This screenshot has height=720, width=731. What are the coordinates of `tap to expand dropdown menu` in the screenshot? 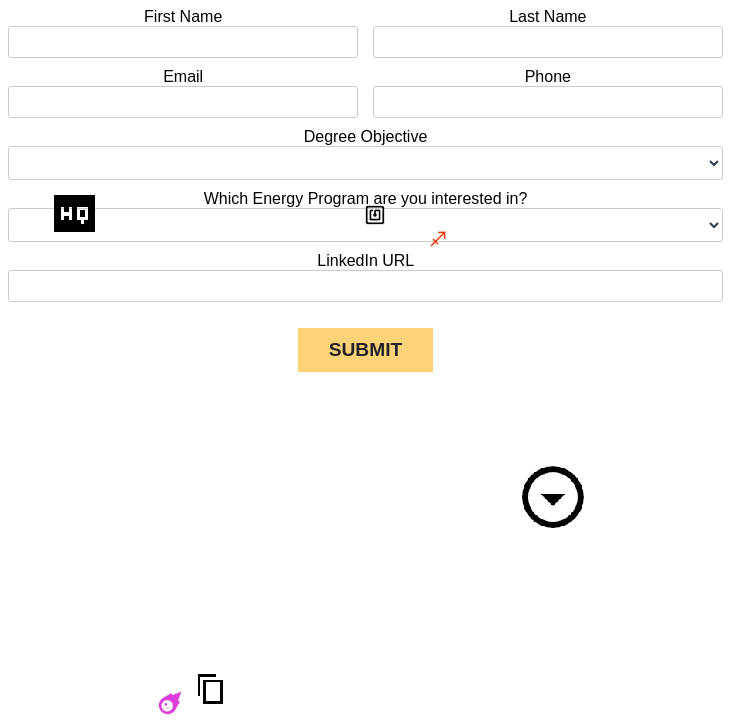 It's located at (553, 497).